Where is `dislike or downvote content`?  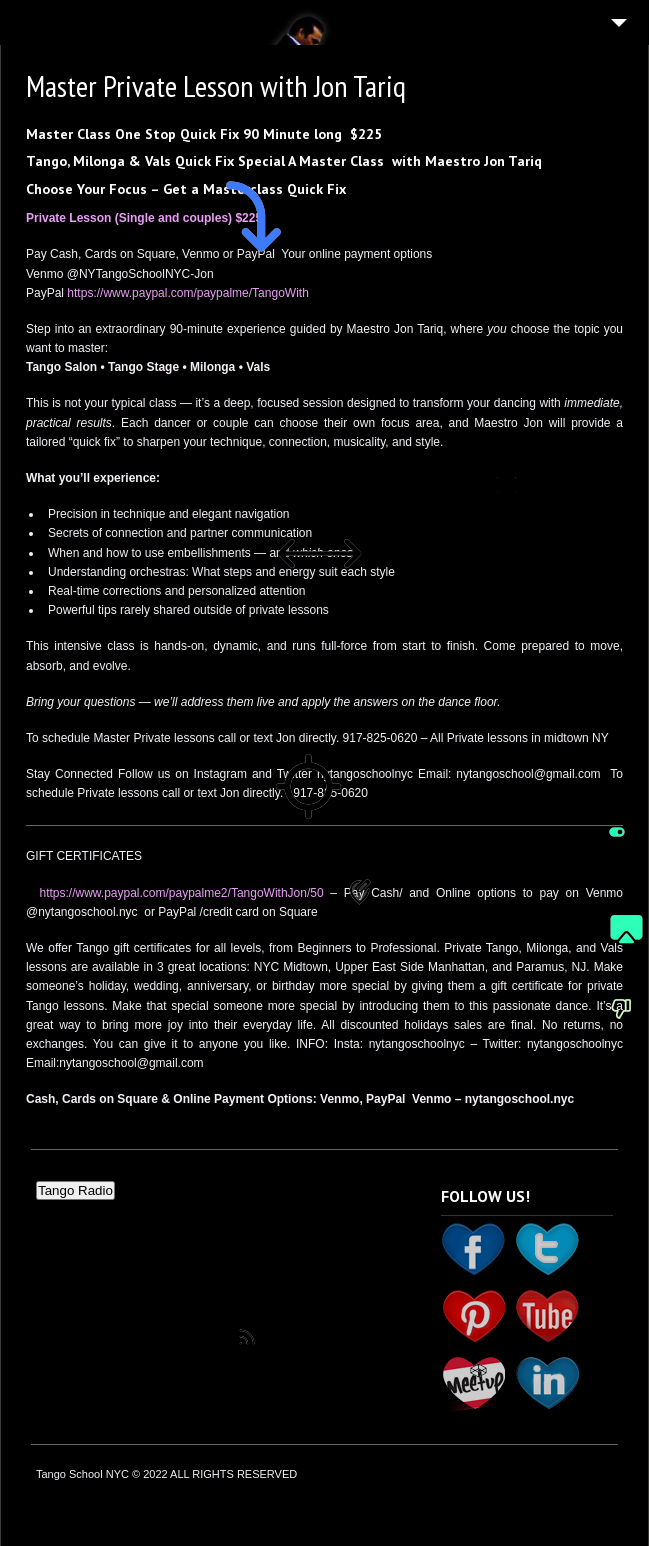
dislike or downvote content is located at coordinates (621, 1008).